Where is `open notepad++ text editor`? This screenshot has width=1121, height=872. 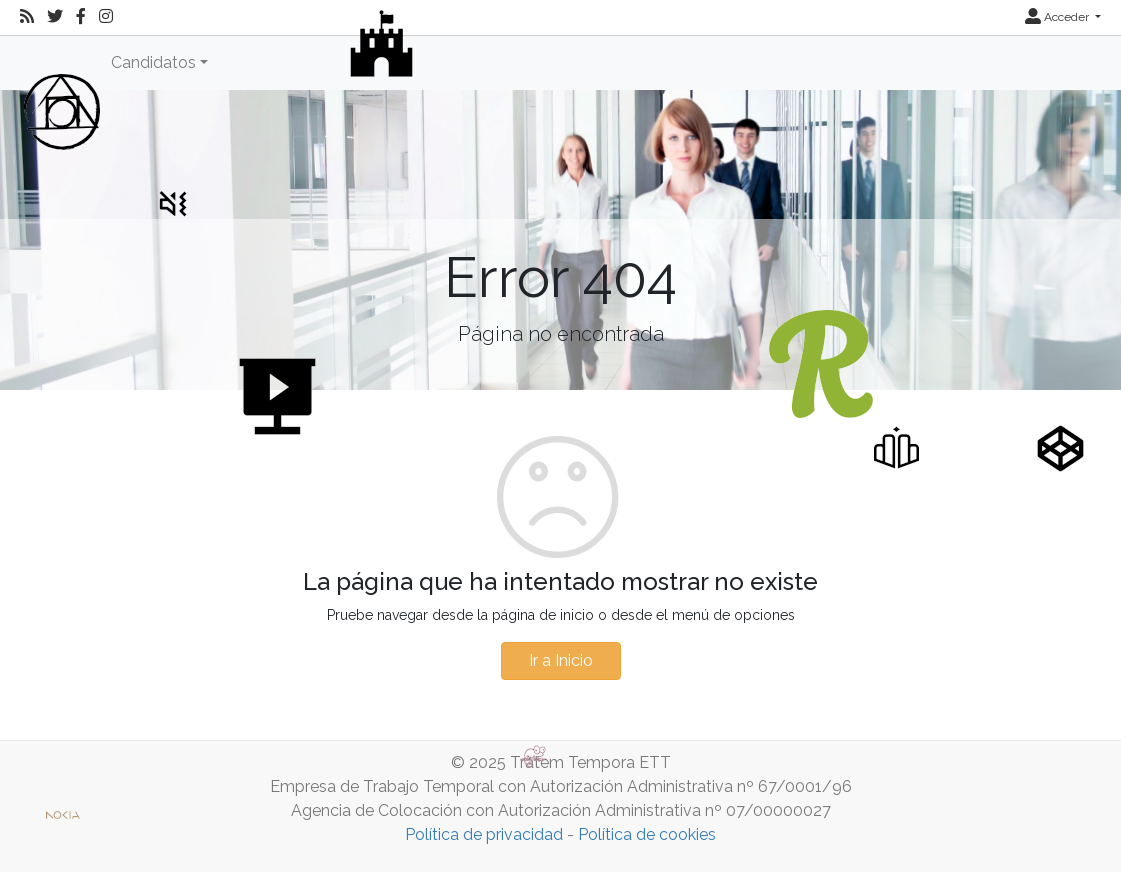 open notepad++ text editor is located at coordinates (533, 756).